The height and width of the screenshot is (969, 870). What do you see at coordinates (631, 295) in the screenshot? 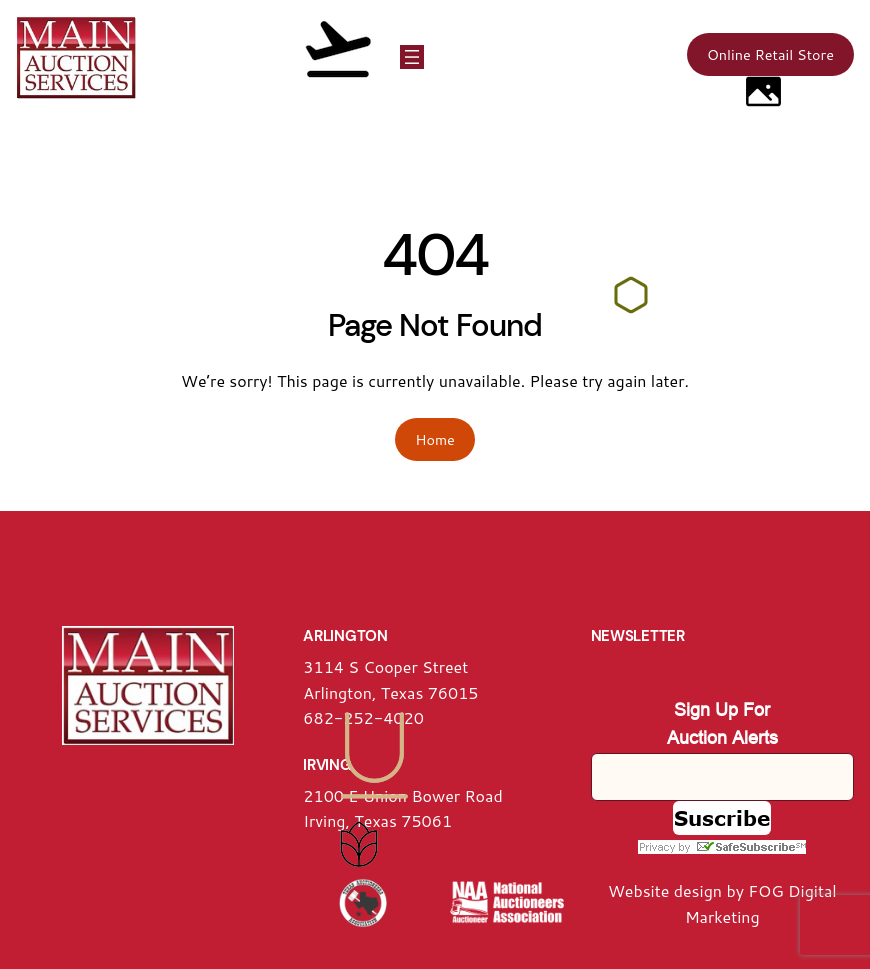
I see `indicates a hexagonal shape or geometric element` at bounding box center [631, 295].